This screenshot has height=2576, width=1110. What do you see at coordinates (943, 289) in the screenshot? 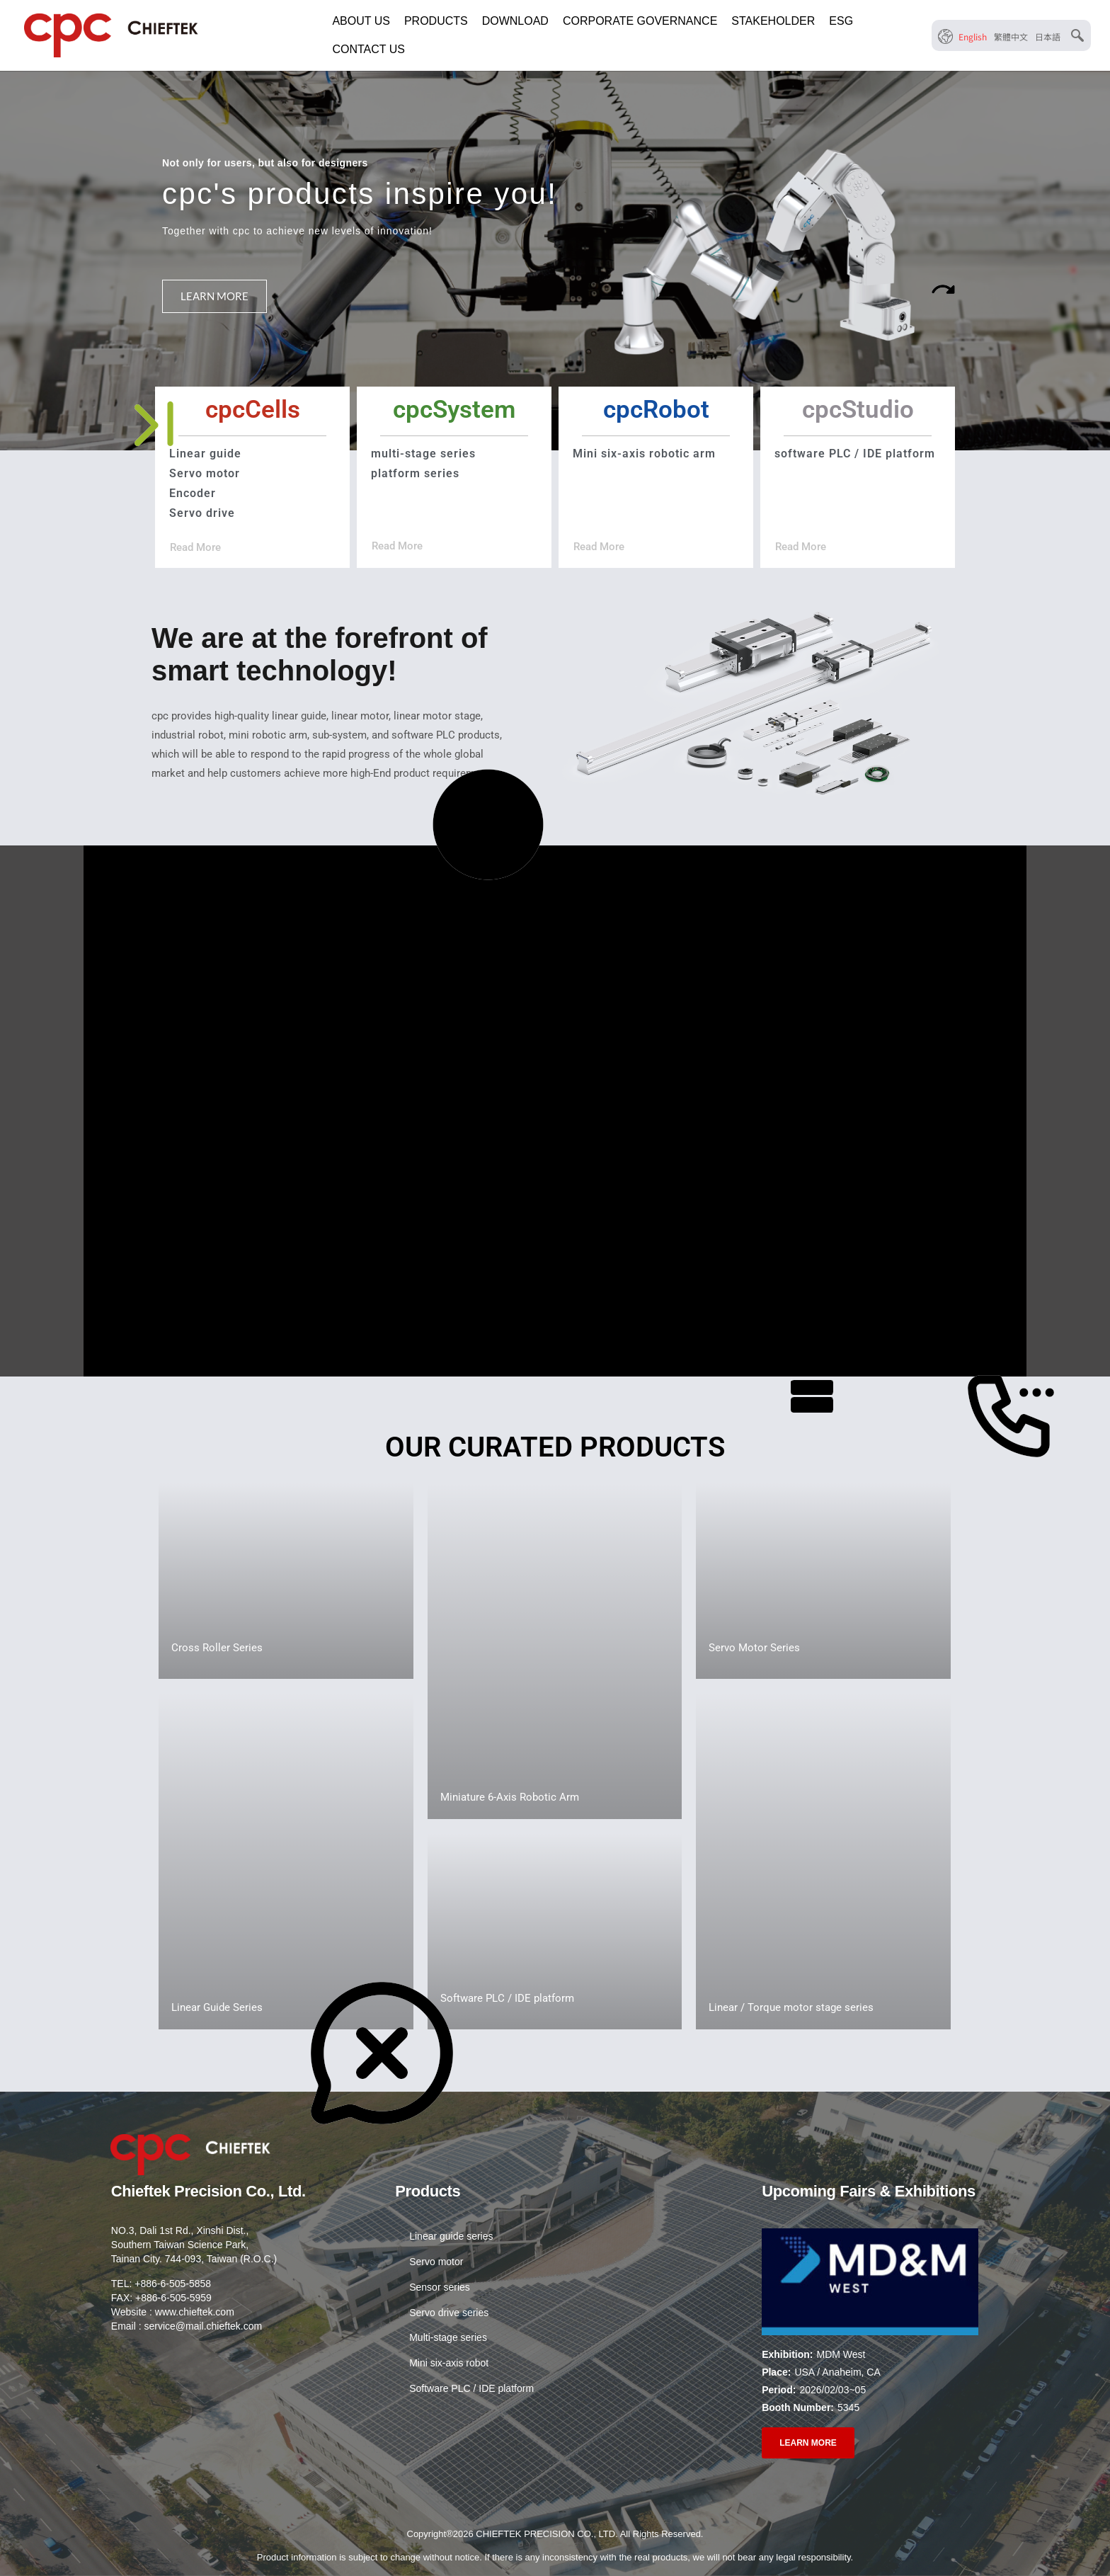
I see `redo the last undone action` at bounding box center [943, 289].